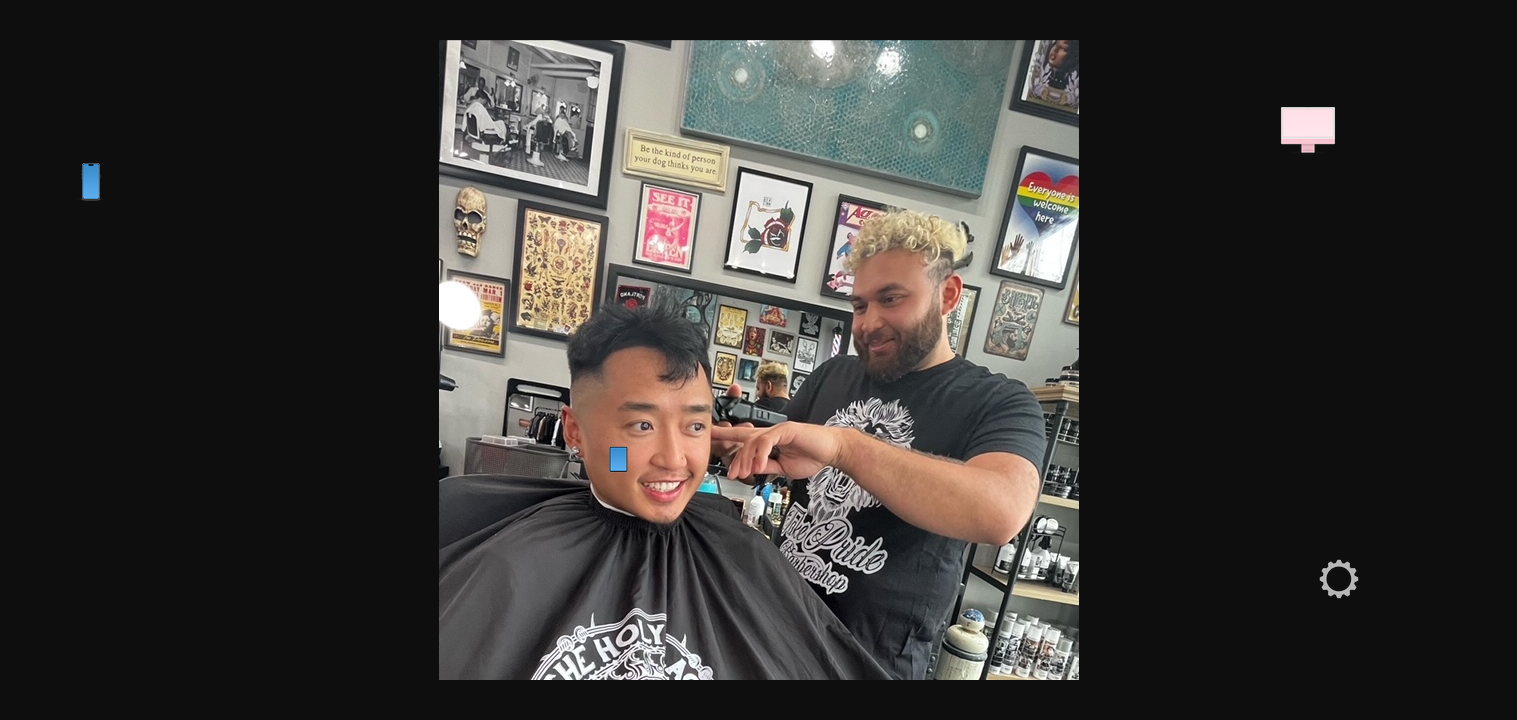 The width and height of the screenshot is (1517, 720). I want to click on iPhone 15 device icon, so click(91, 182).